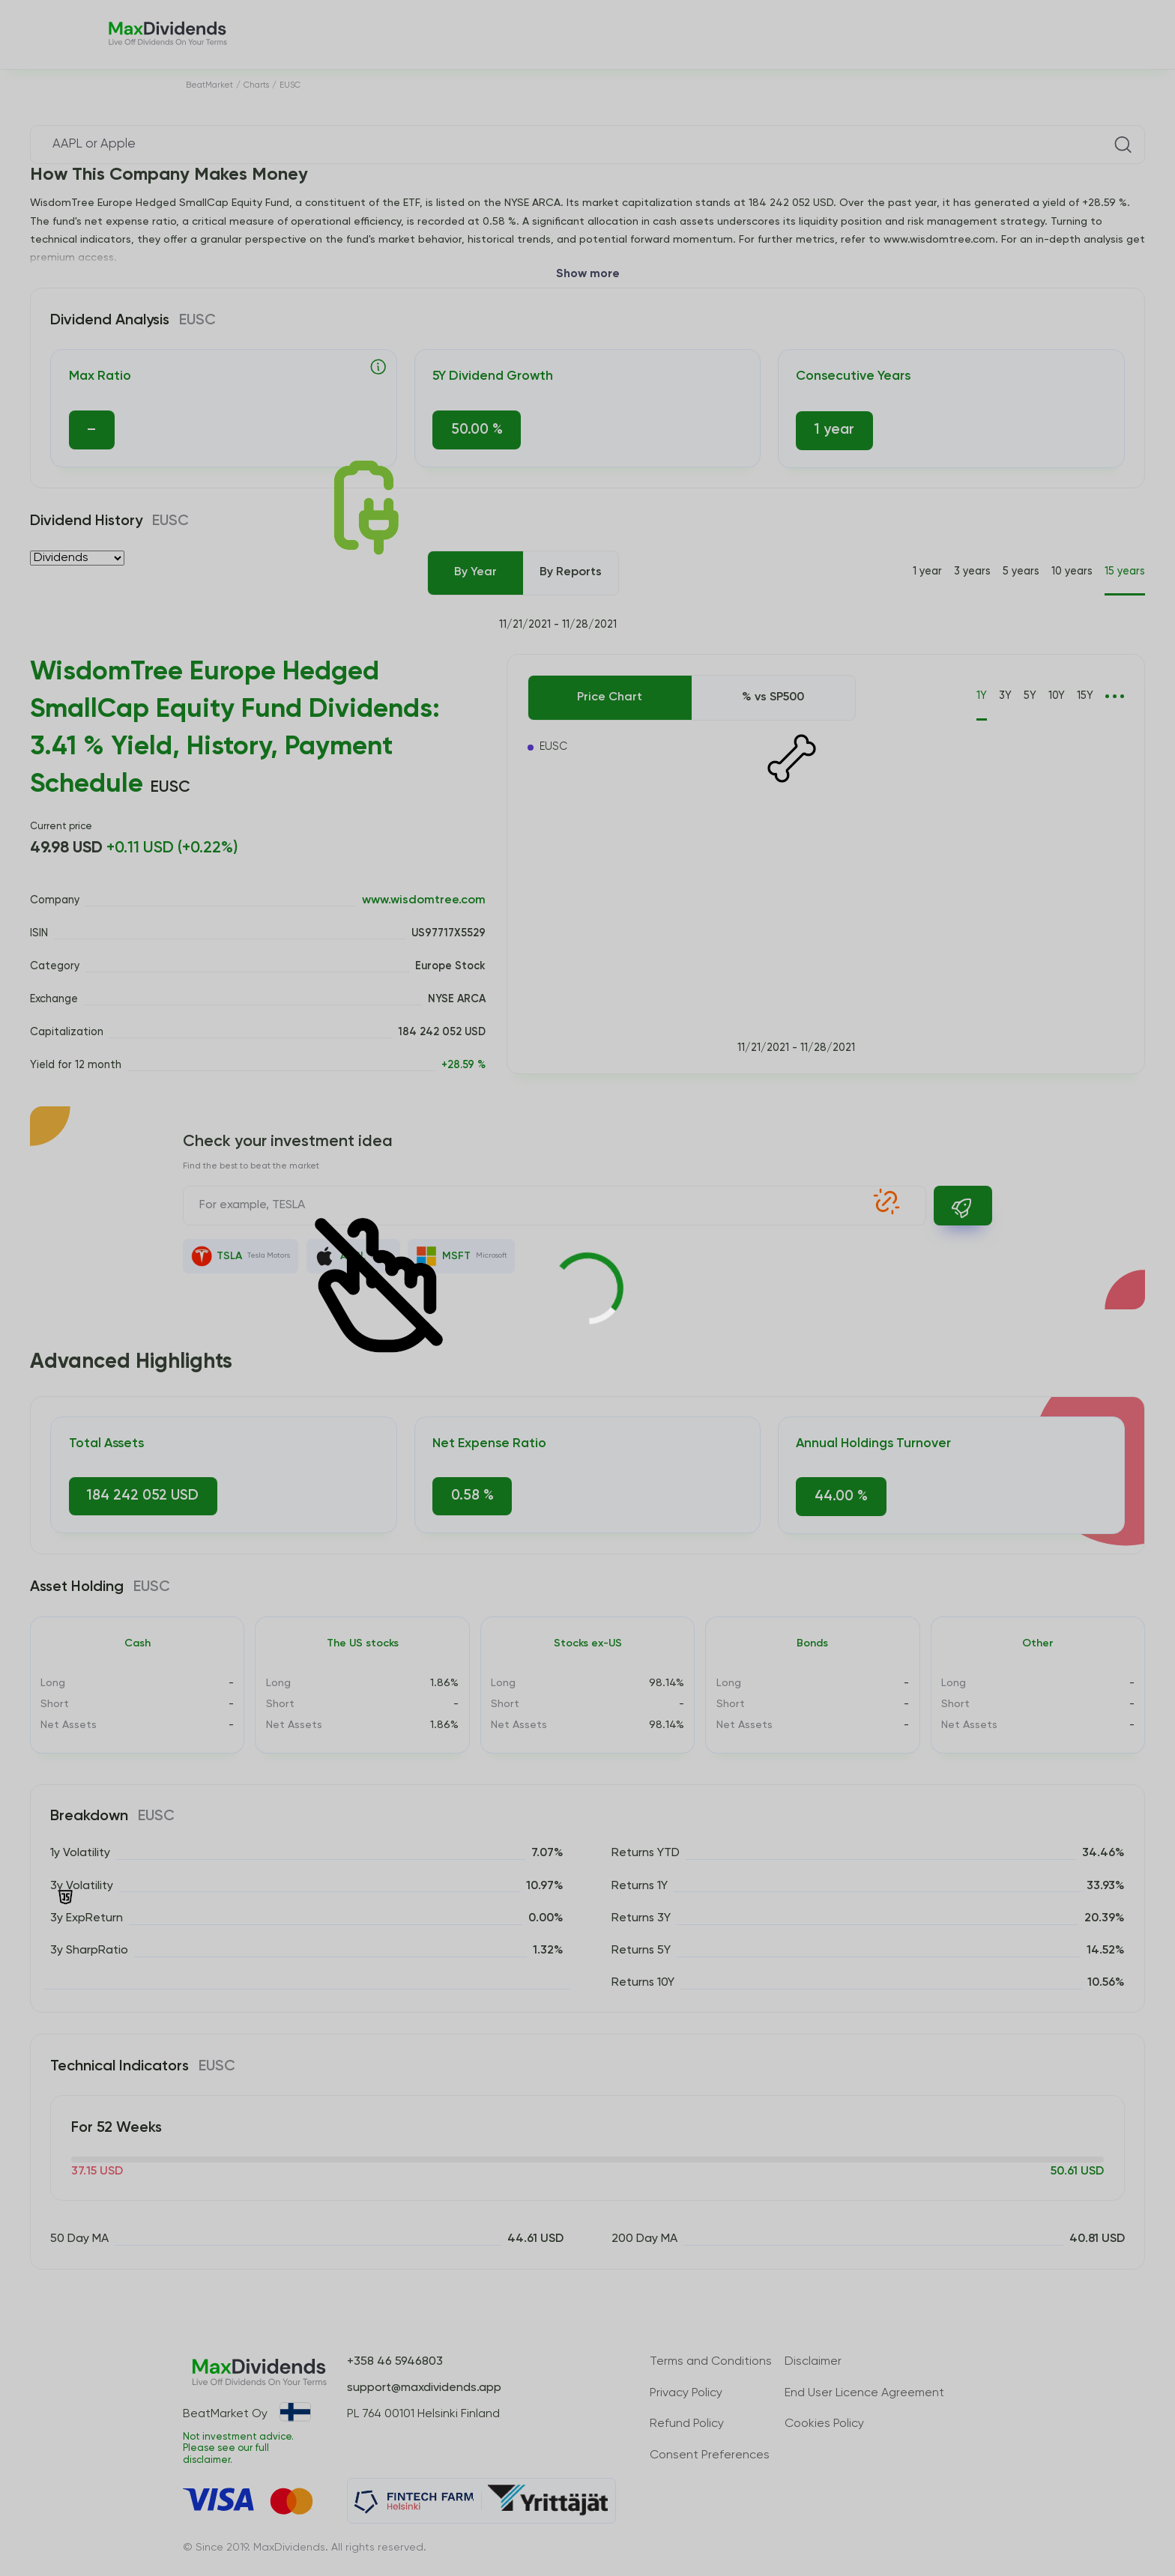  What do you see at coordinates (378, 1282) in the screenshot?
I see `touch interaction disabled` at bounding box center [378, 1282].